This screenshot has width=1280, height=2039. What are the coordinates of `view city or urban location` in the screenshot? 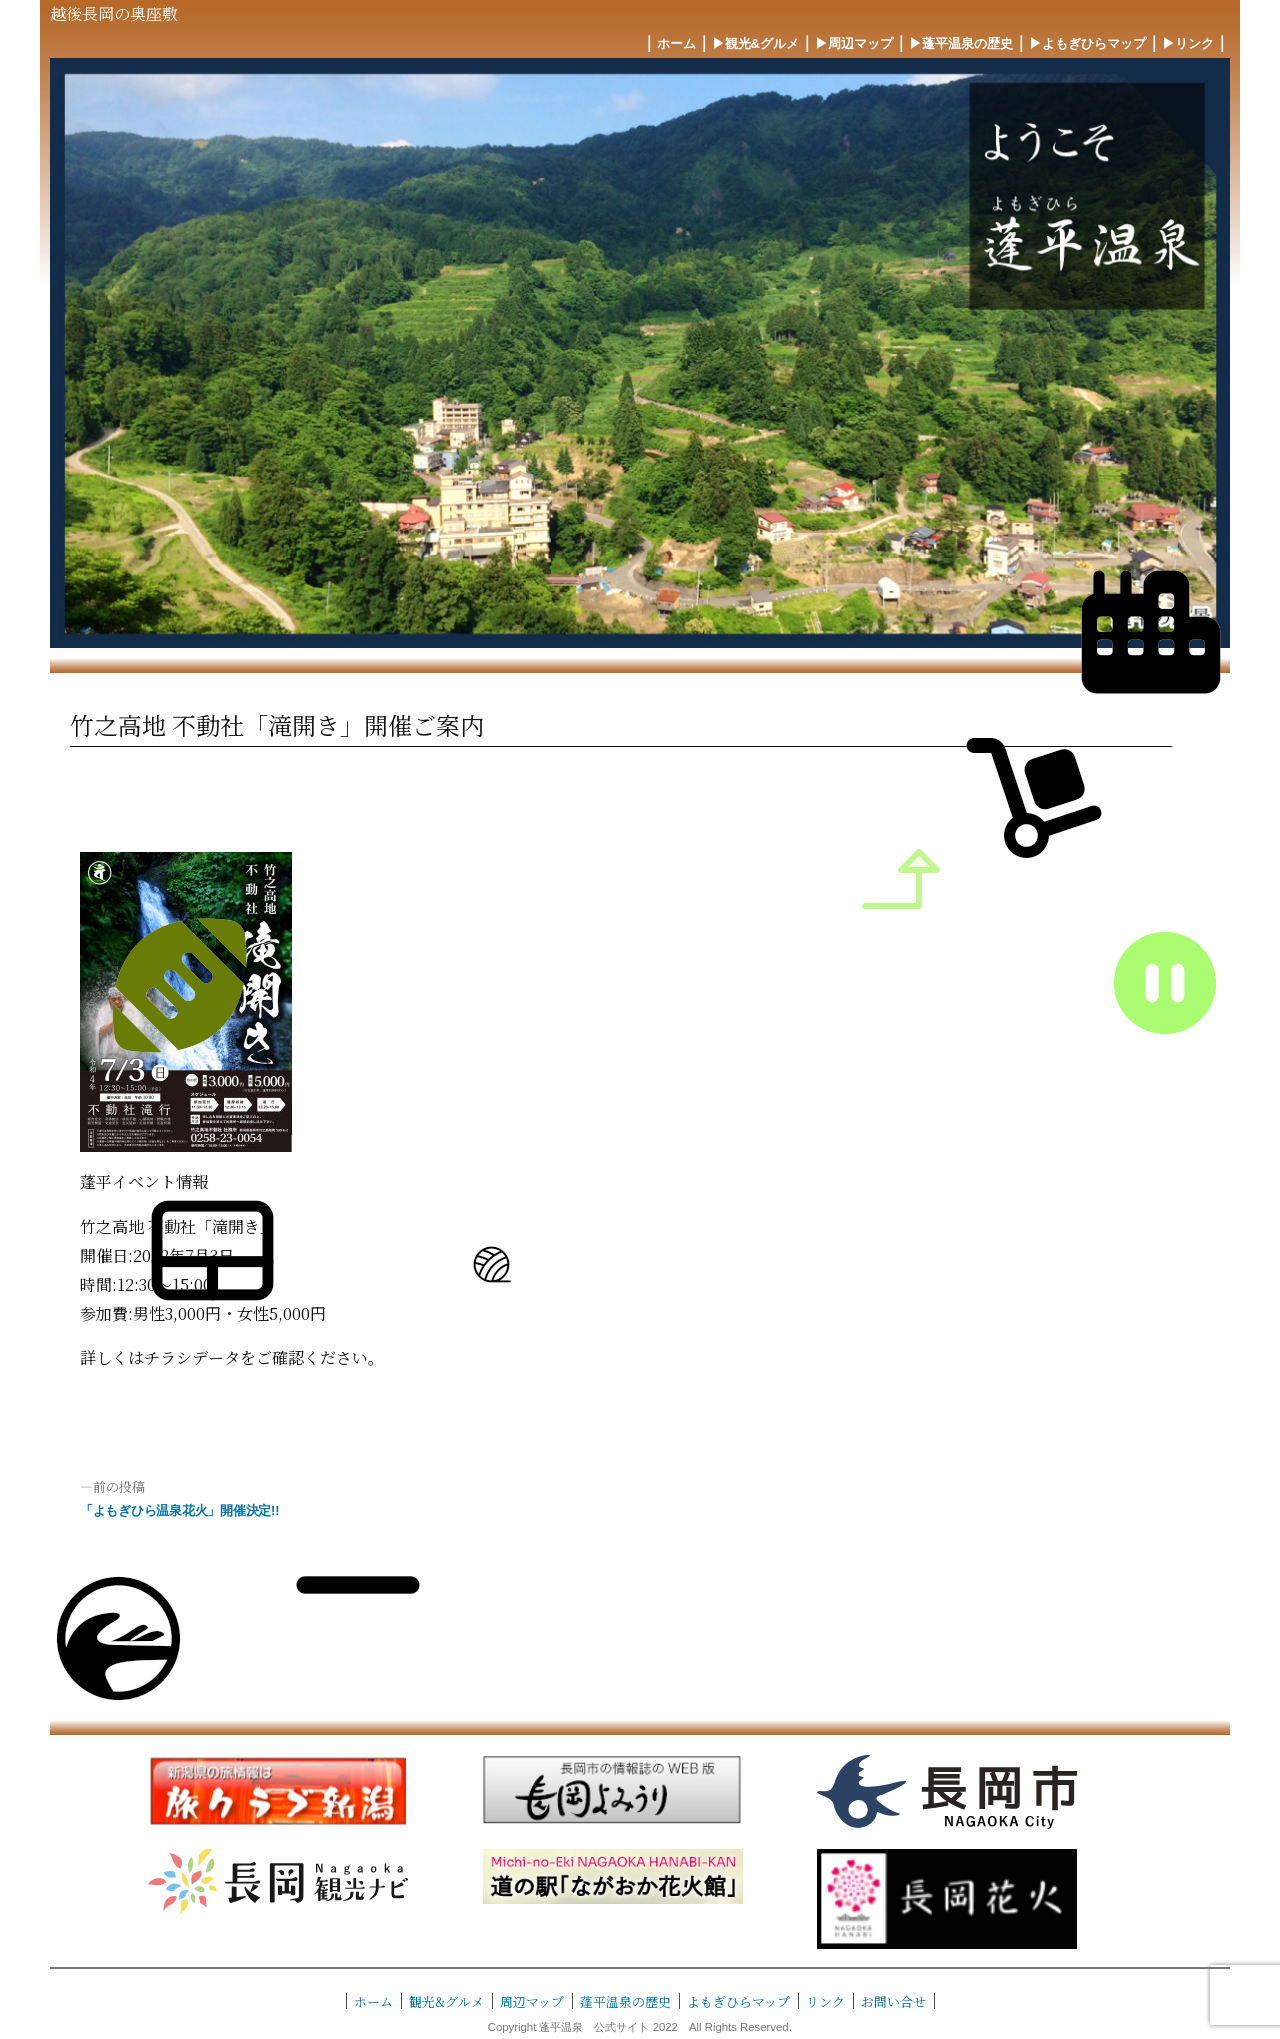 It's located at (1151, 632).